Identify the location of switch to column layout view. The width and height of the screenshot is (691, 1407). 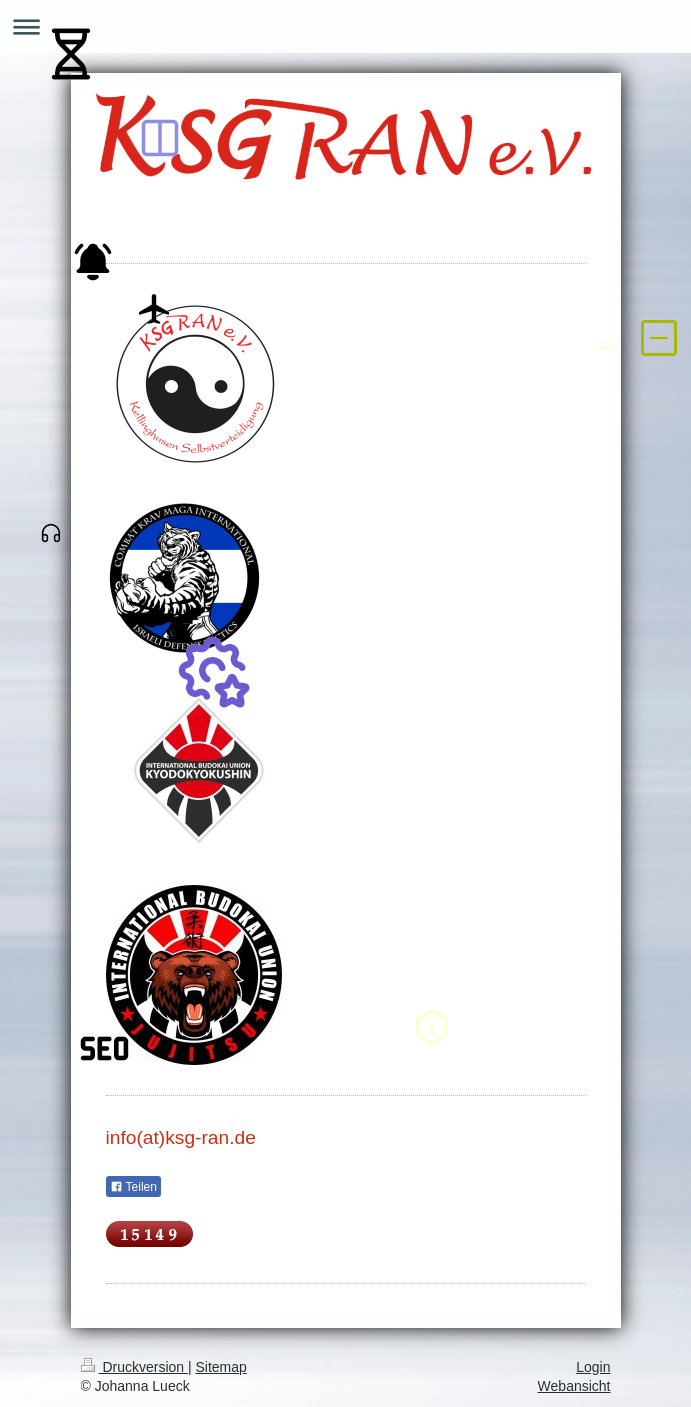
(160, 138).